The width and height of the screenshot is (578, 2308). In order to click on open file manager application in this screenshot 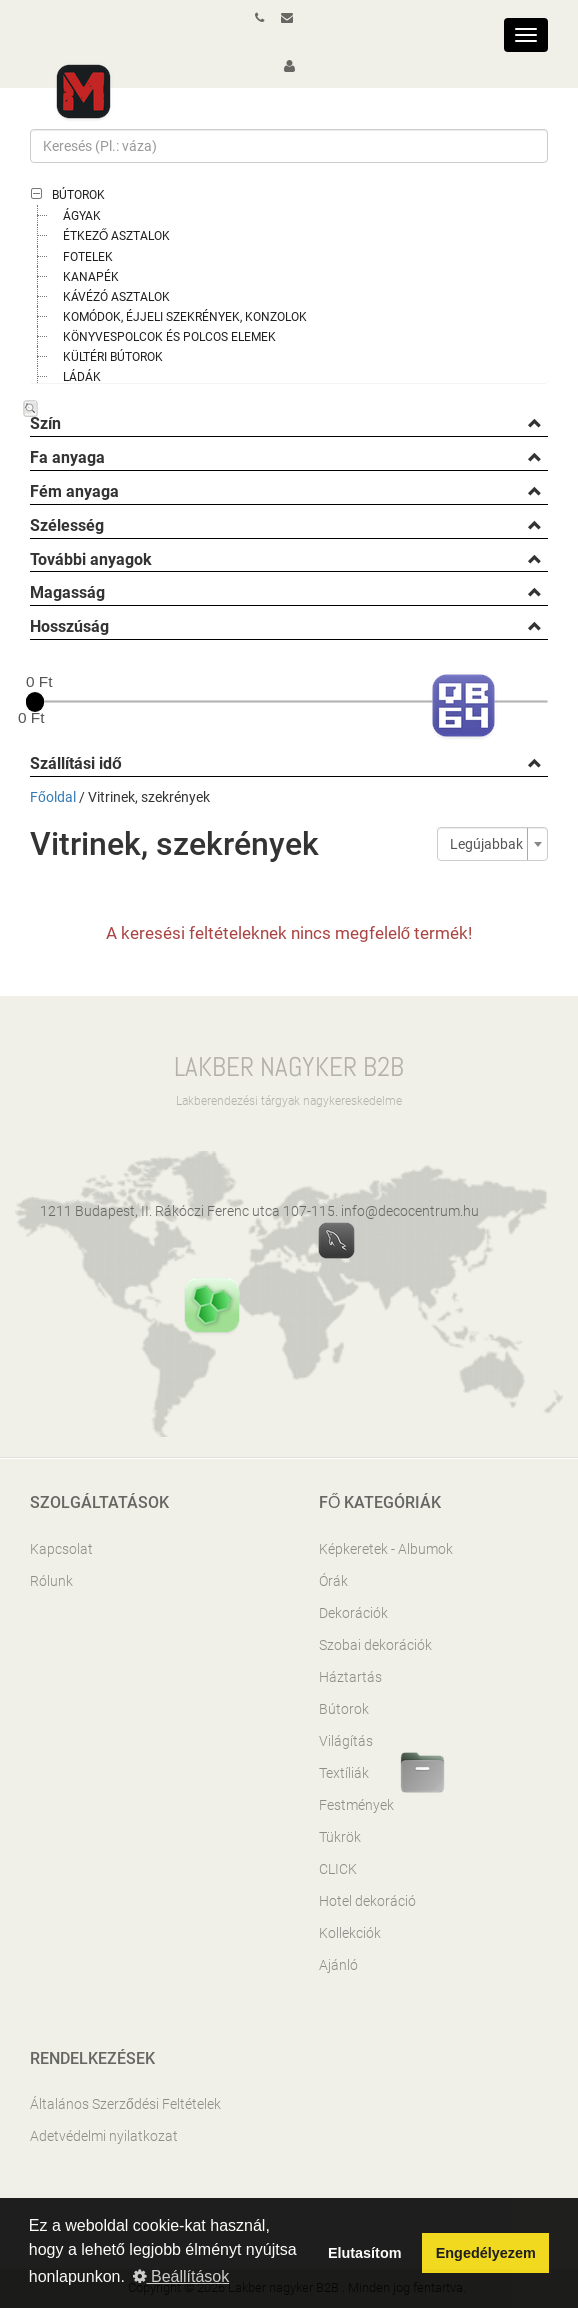, I will do `click(422, 1772)`.